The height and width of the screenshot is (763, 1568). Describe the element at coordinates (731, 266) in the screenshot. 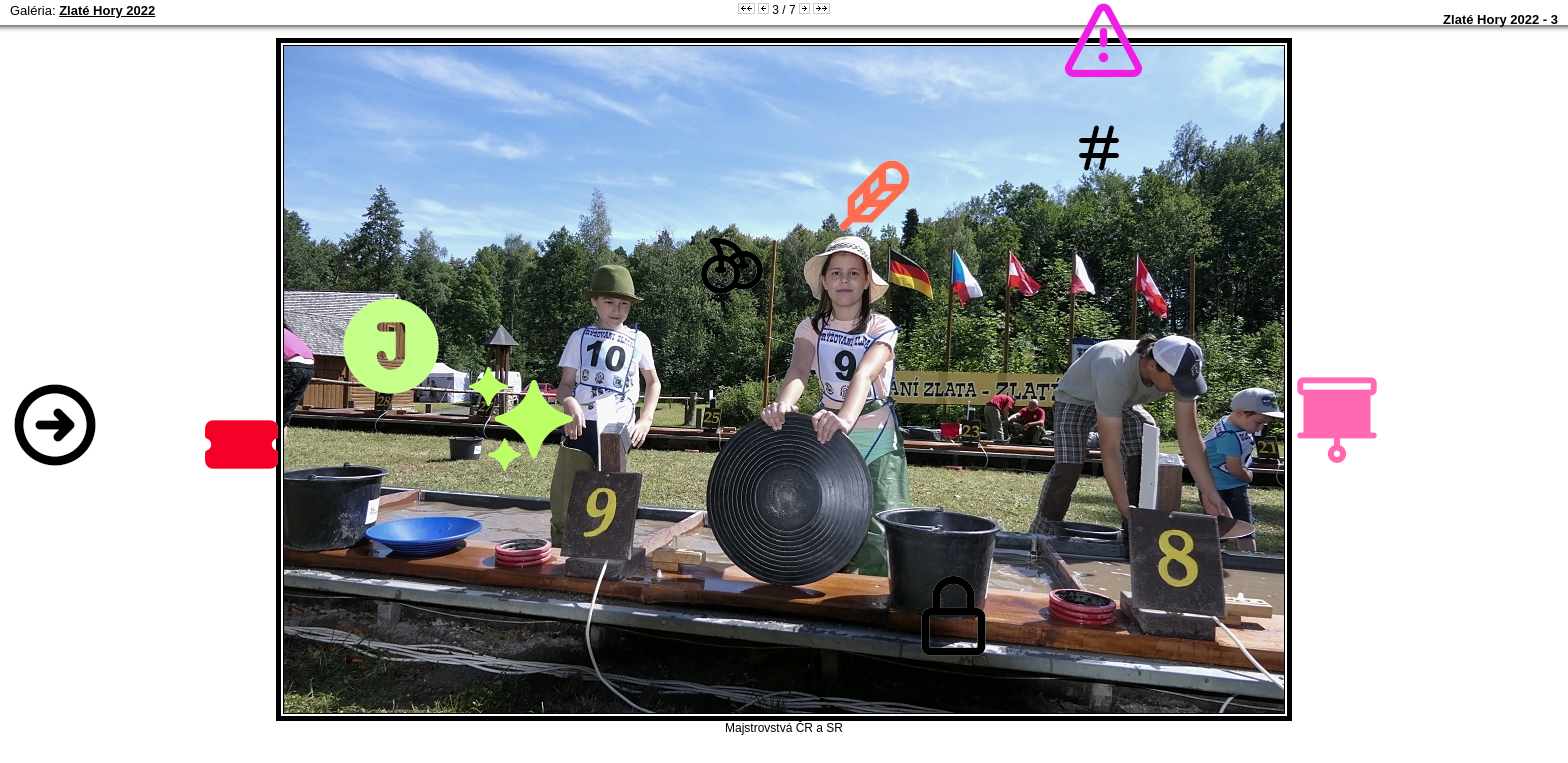

I see `indicates fruit or produce category` at that location.